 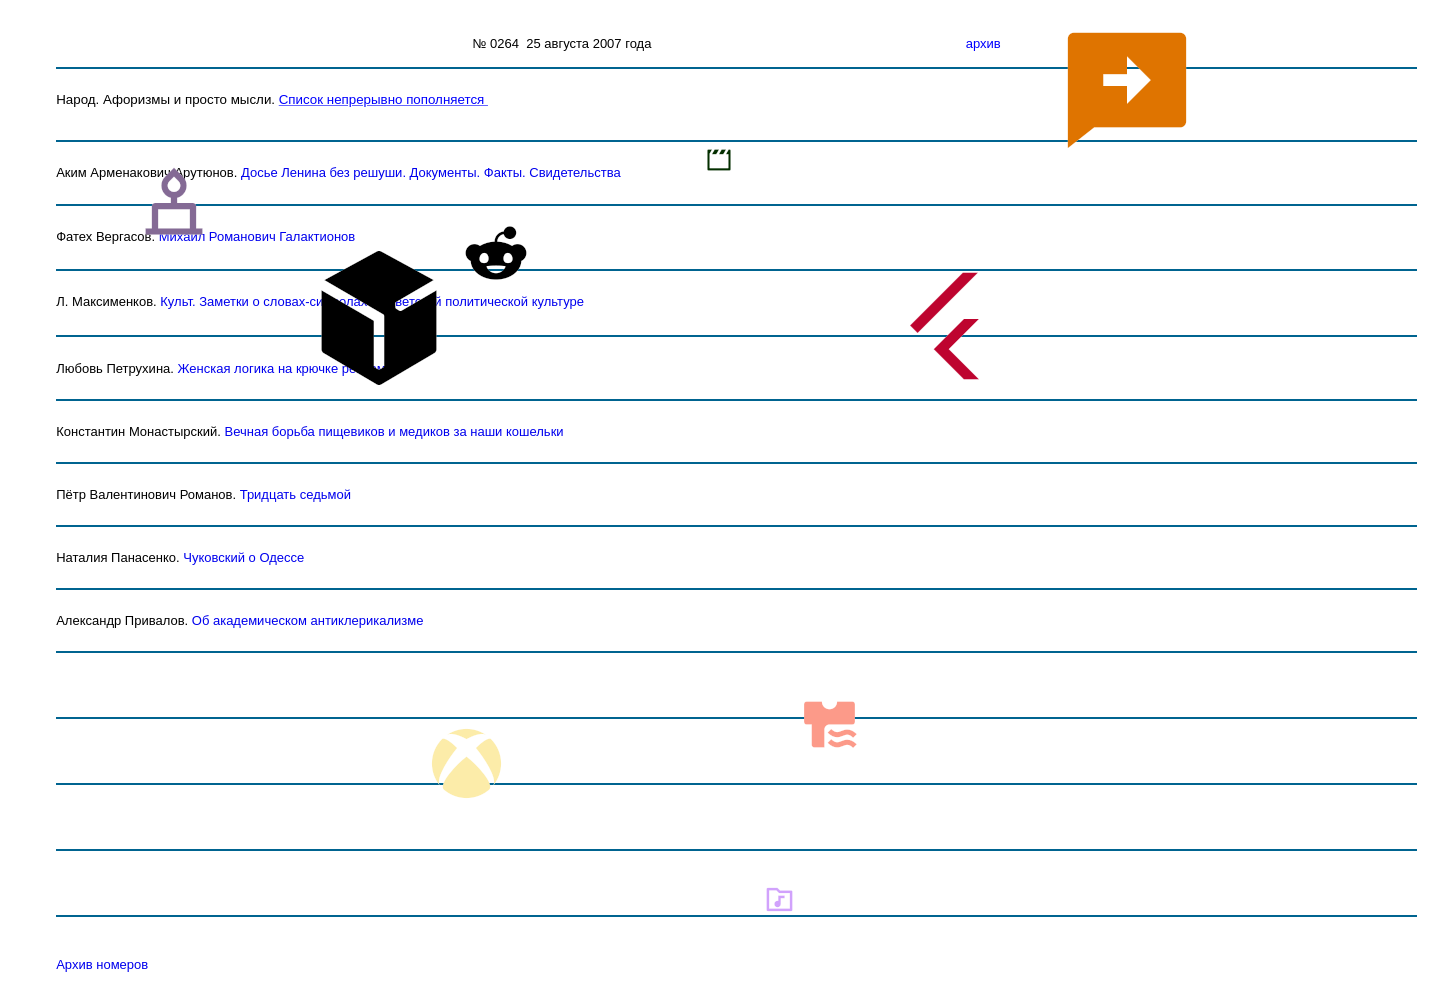 I want to click on open xbox app, so click(x=466, y=763).